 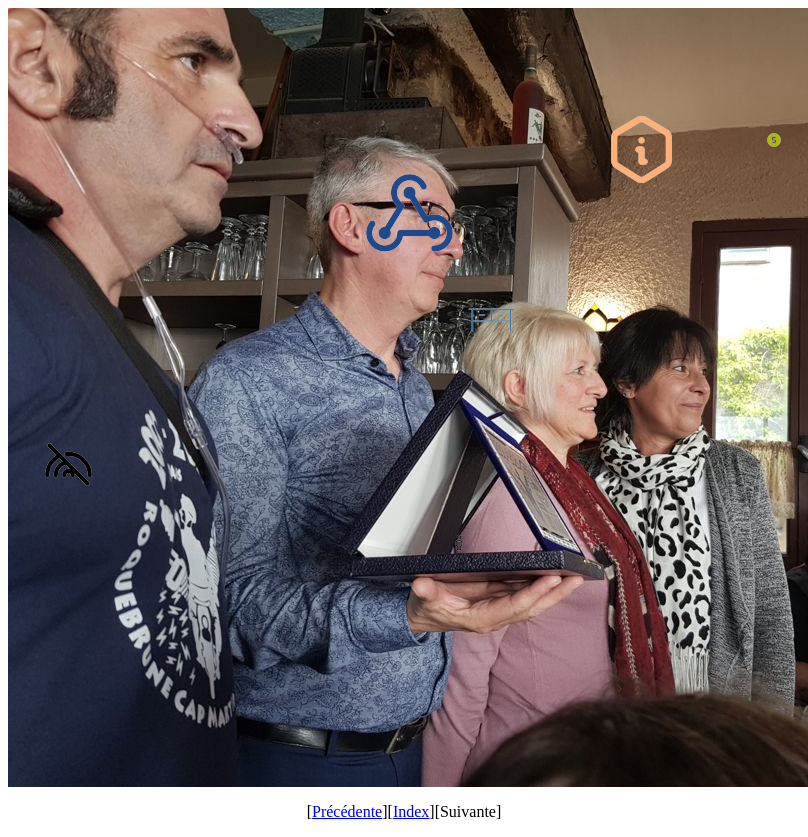 What do you see at coordinates (459, 543) in the screenshot?
I see `view your profile` at bounding box center [459, 543].